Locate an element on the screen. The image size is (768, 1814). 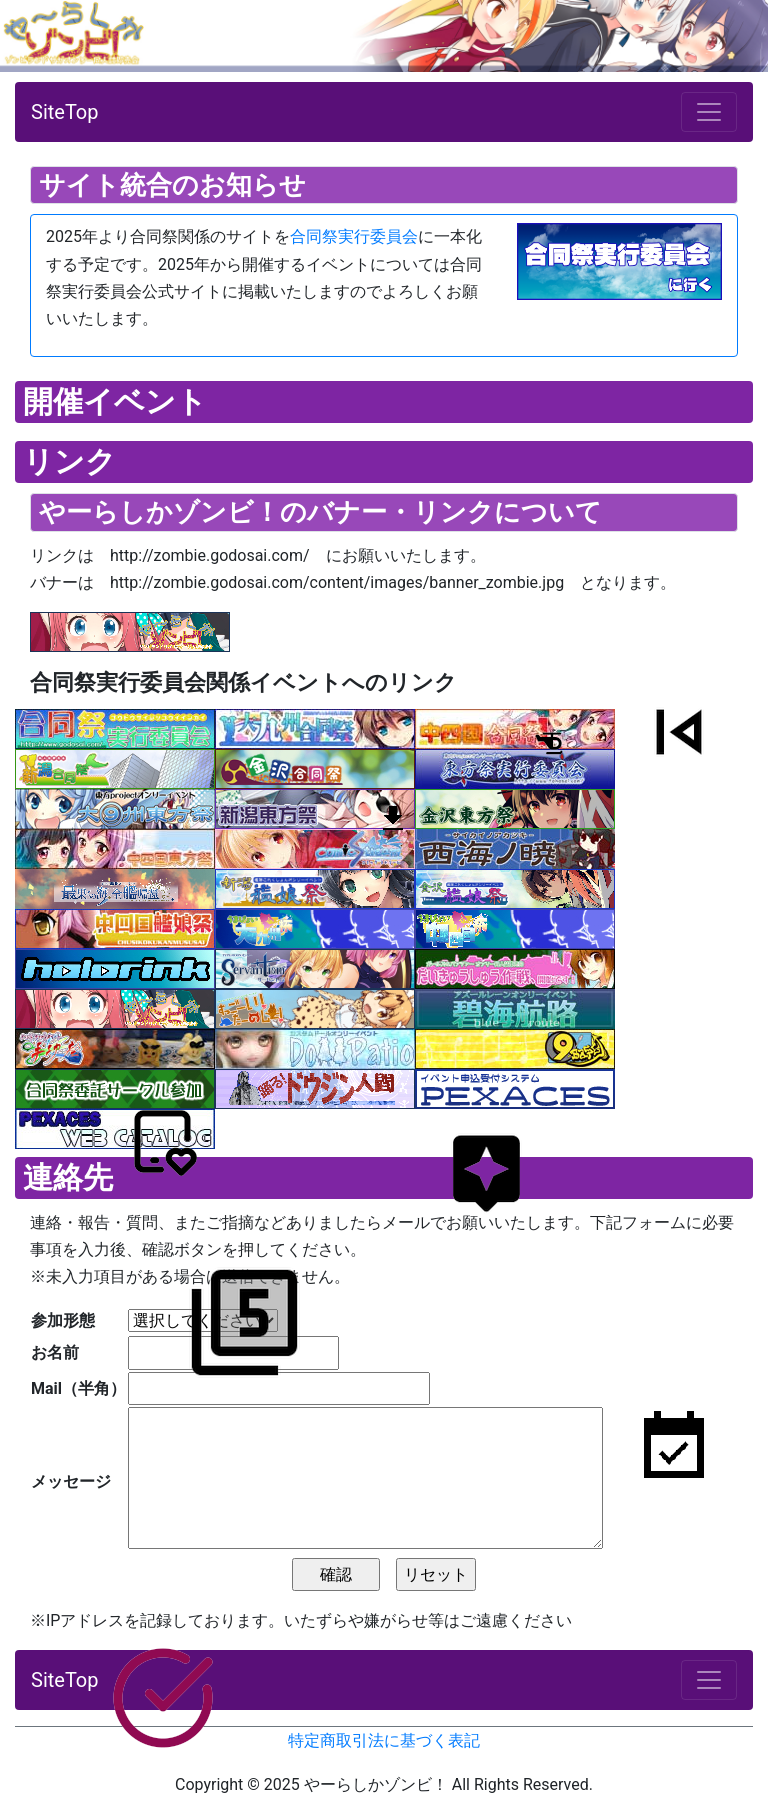
helicopter transportation option is located at coordinates (549, 743).